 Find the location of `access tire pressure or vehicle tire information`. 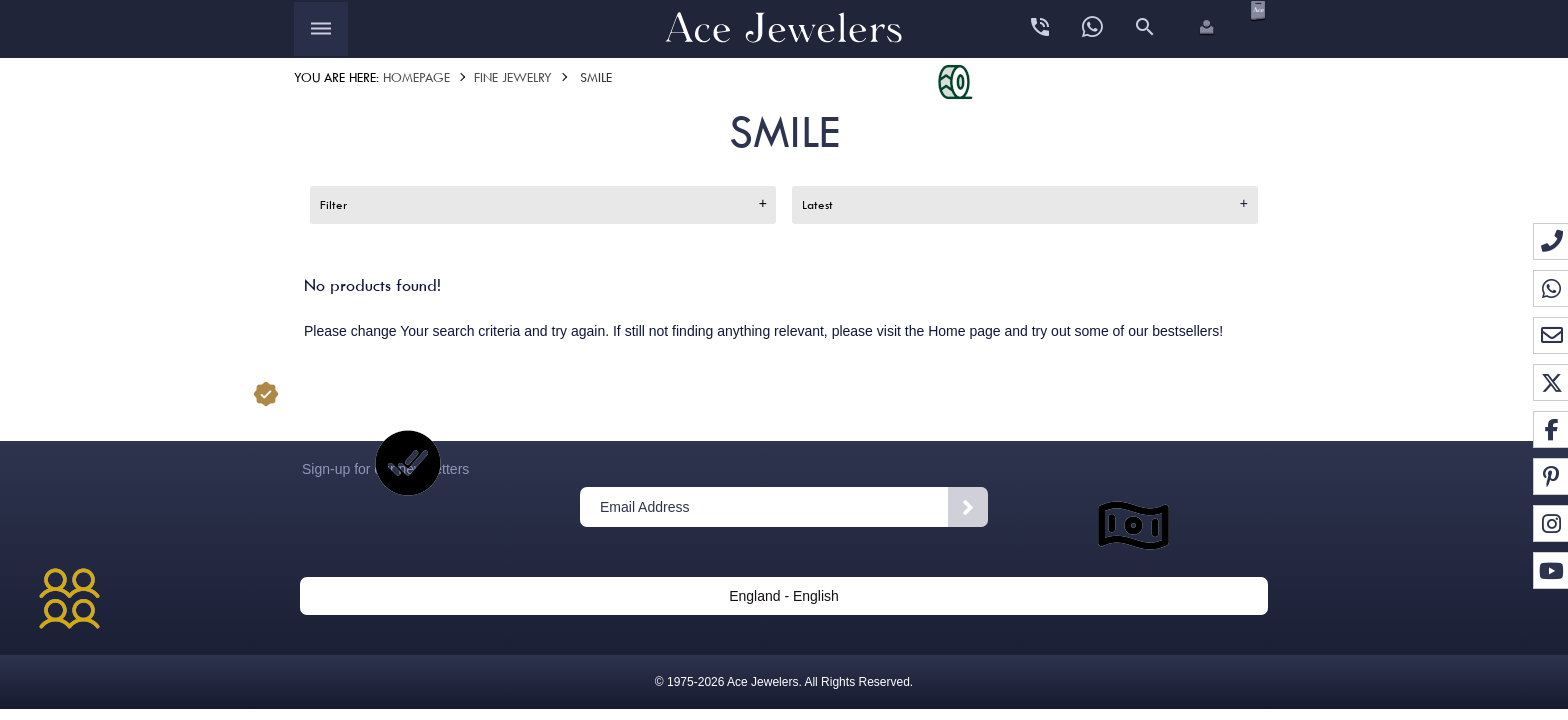

access tire pressure or vehicle tire information is located at coordinates (954, 82).